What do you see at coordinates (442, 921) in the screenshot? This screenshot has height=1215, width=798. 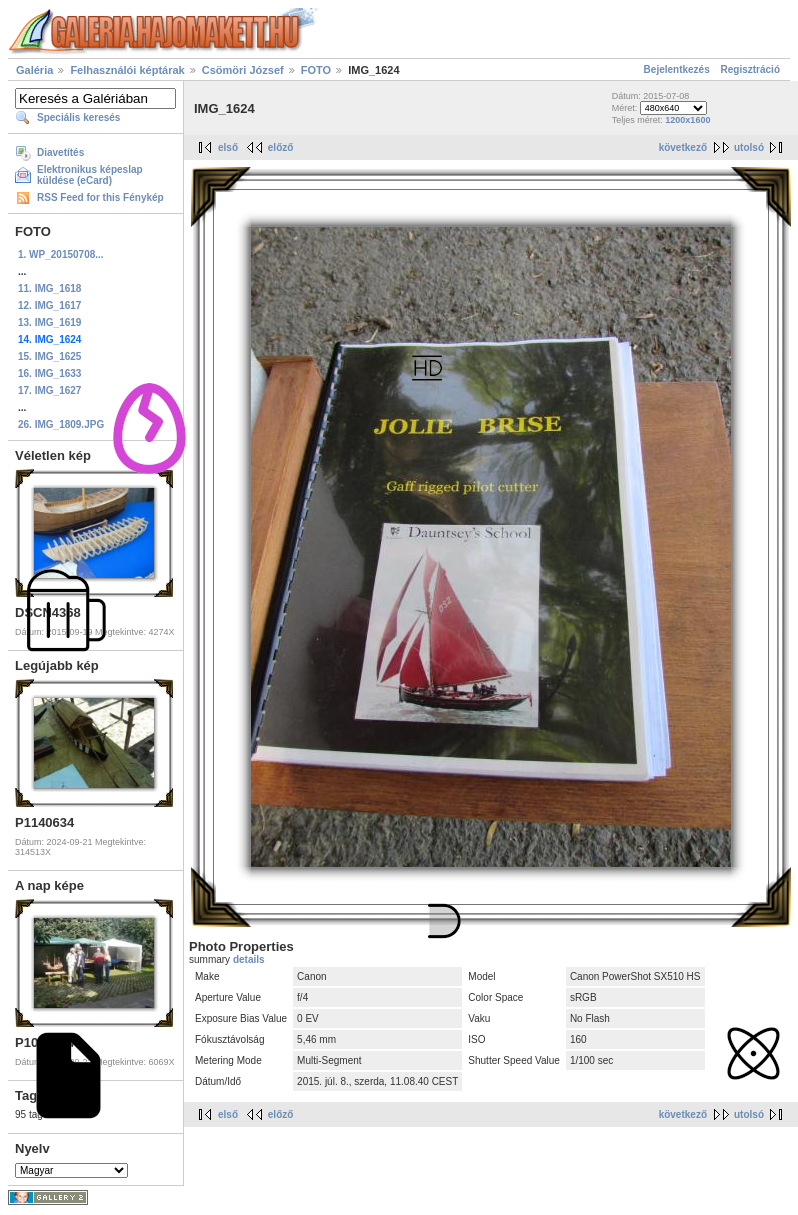 I see `indicates a proper superset relationship in mathematical notation` at bounding box center [442, 921].